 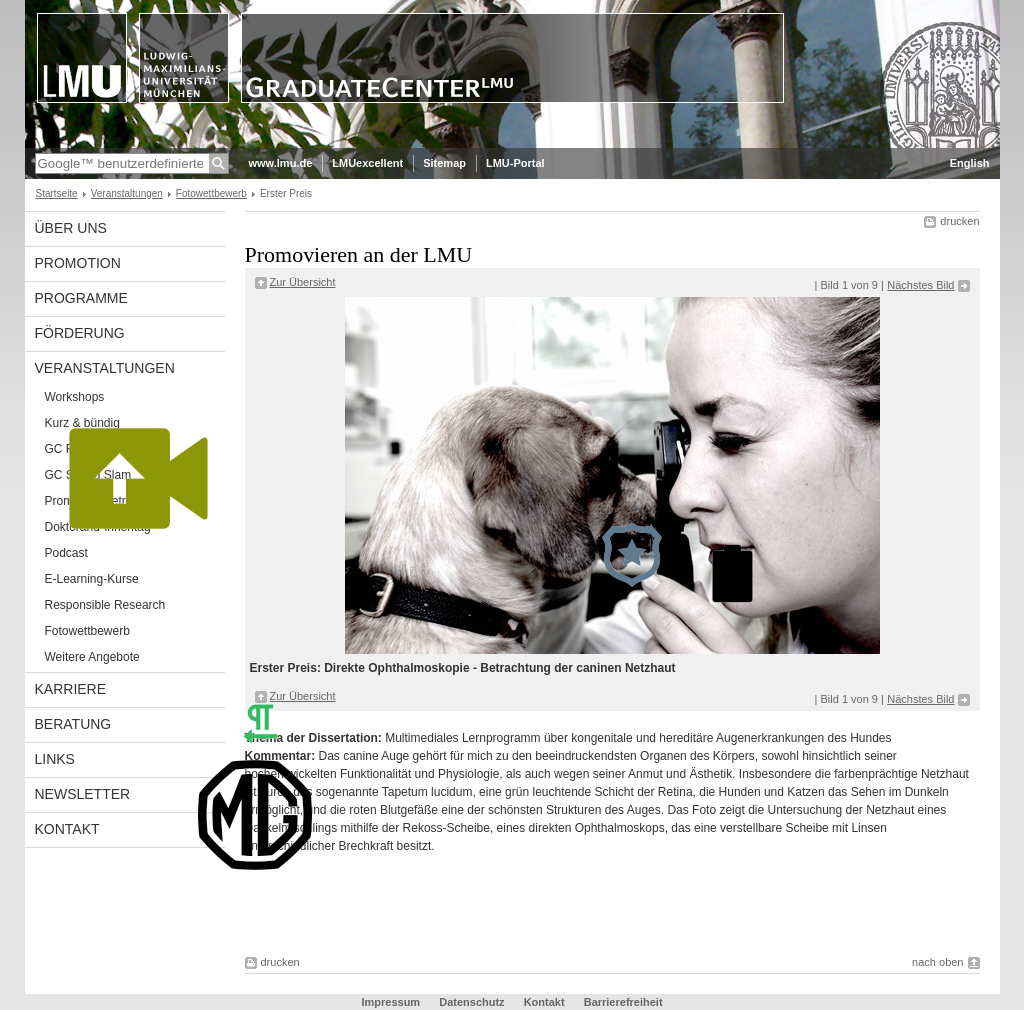 What do you see at coordinates (255, 815) in the screenshot?
I see `MG Motors brand logo` at bounding box center [255, 815].